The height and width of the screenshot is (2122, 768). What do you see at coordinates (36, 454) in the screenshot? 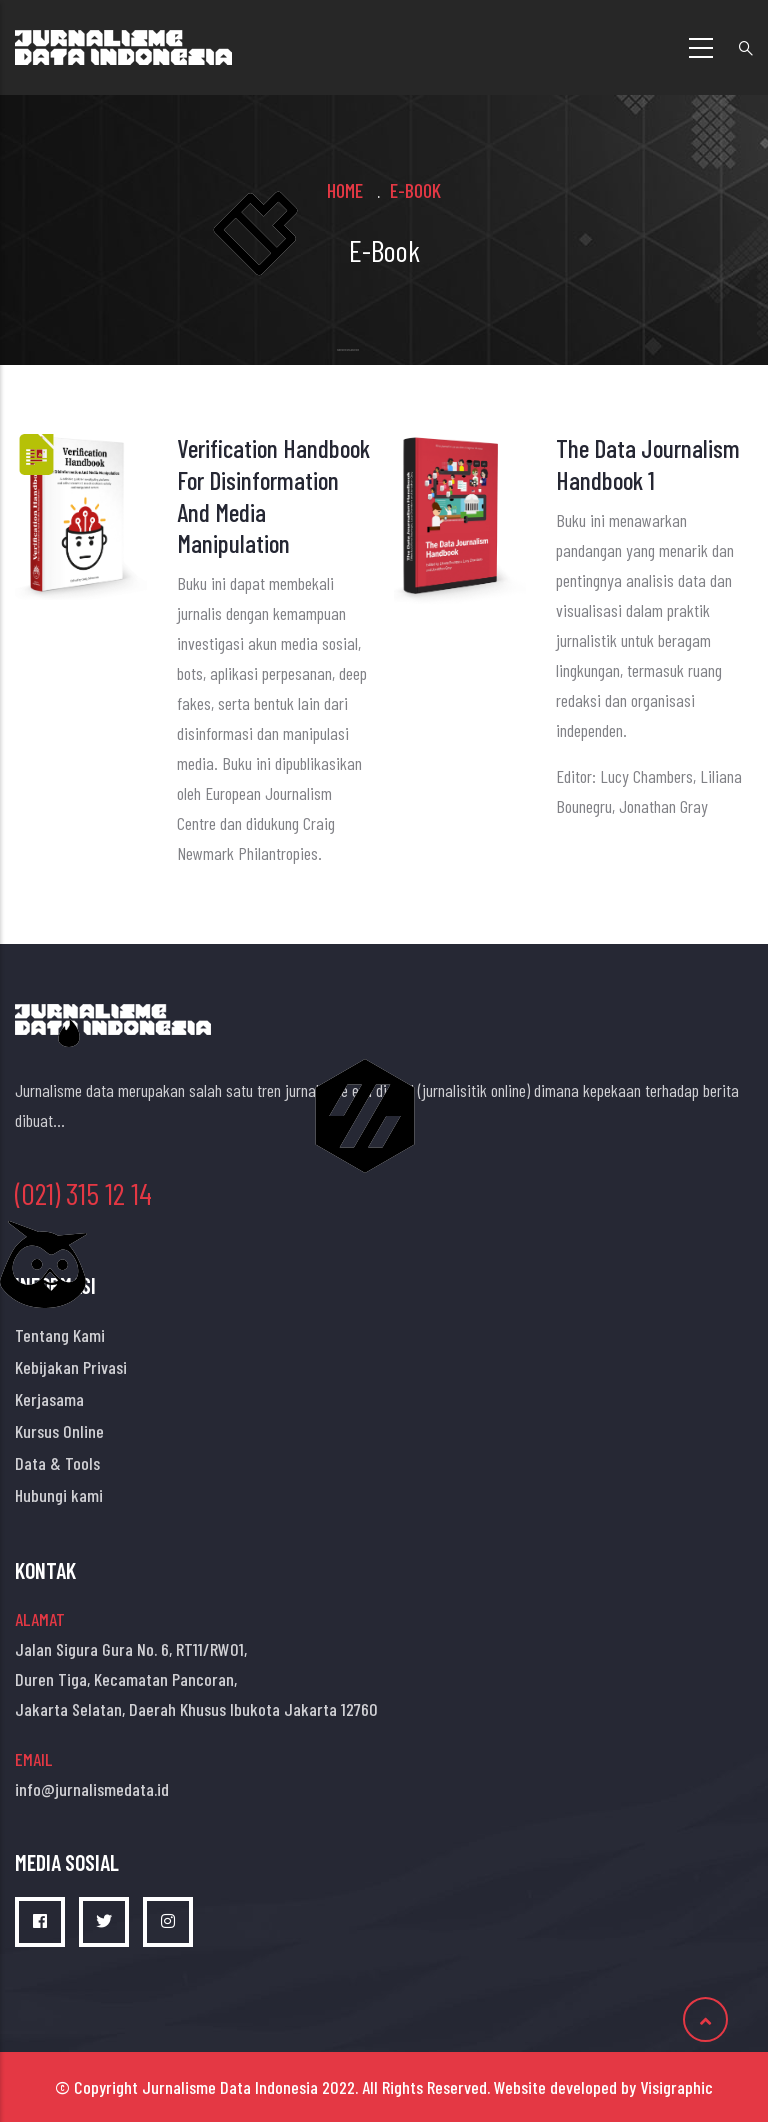
I see `open libreoffice writer` at bounding box center [36, 454].